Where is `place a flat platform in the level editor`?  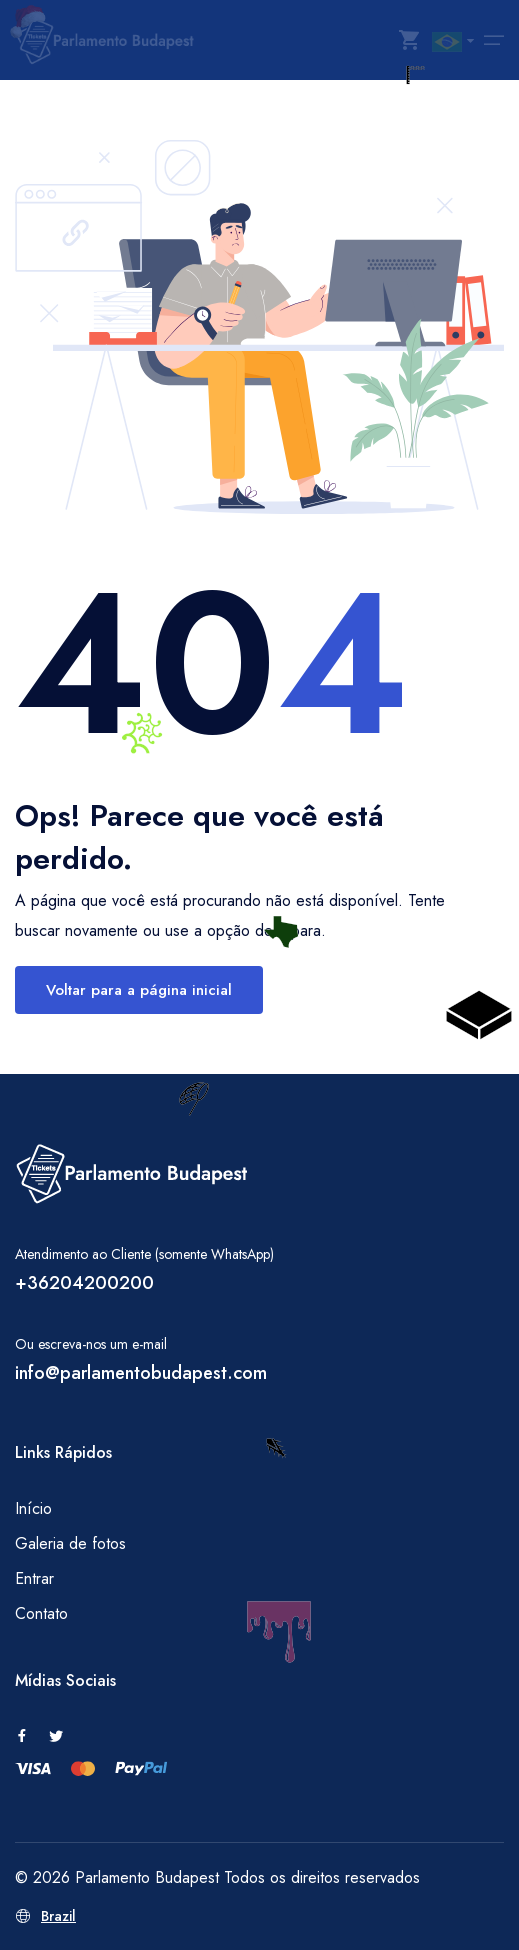 place a flat platform in the level editor is located at coordinates (479, 1015).